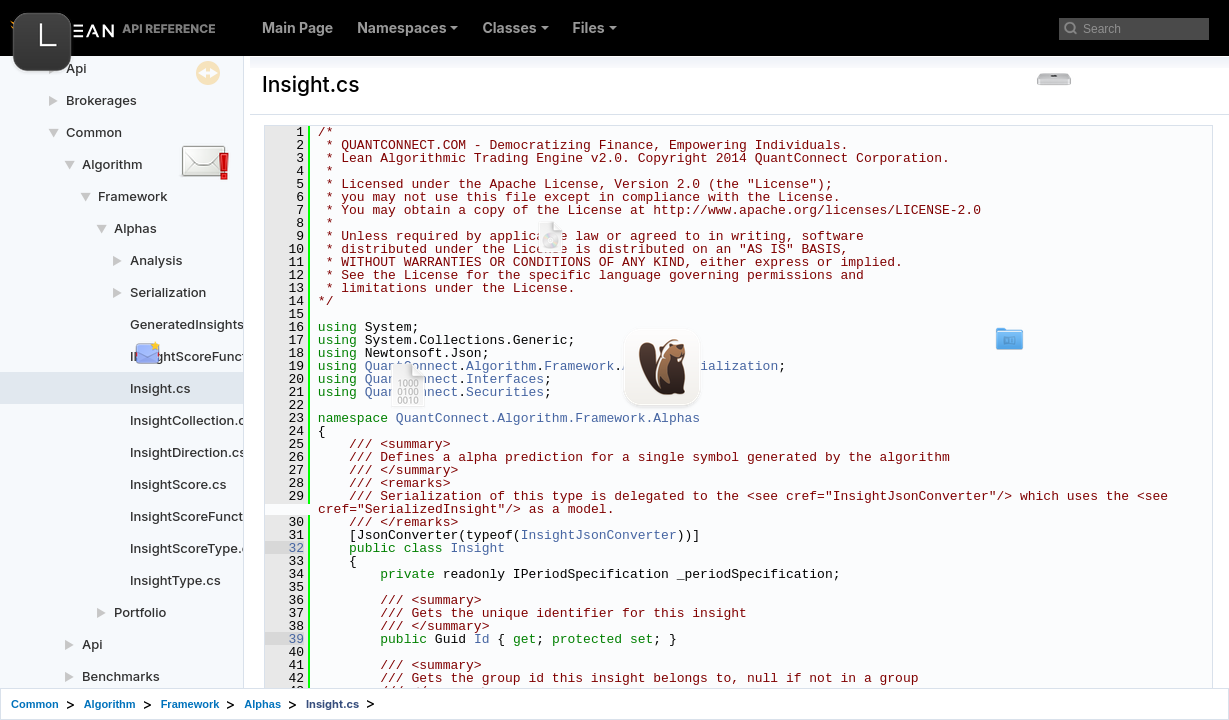 The height and width of the screenshot is (720, 1229). What do you see at coordinates (1009, 338) in the screenshot?
I see `open Native Instruments folder` at bounding box center [1009, 338].